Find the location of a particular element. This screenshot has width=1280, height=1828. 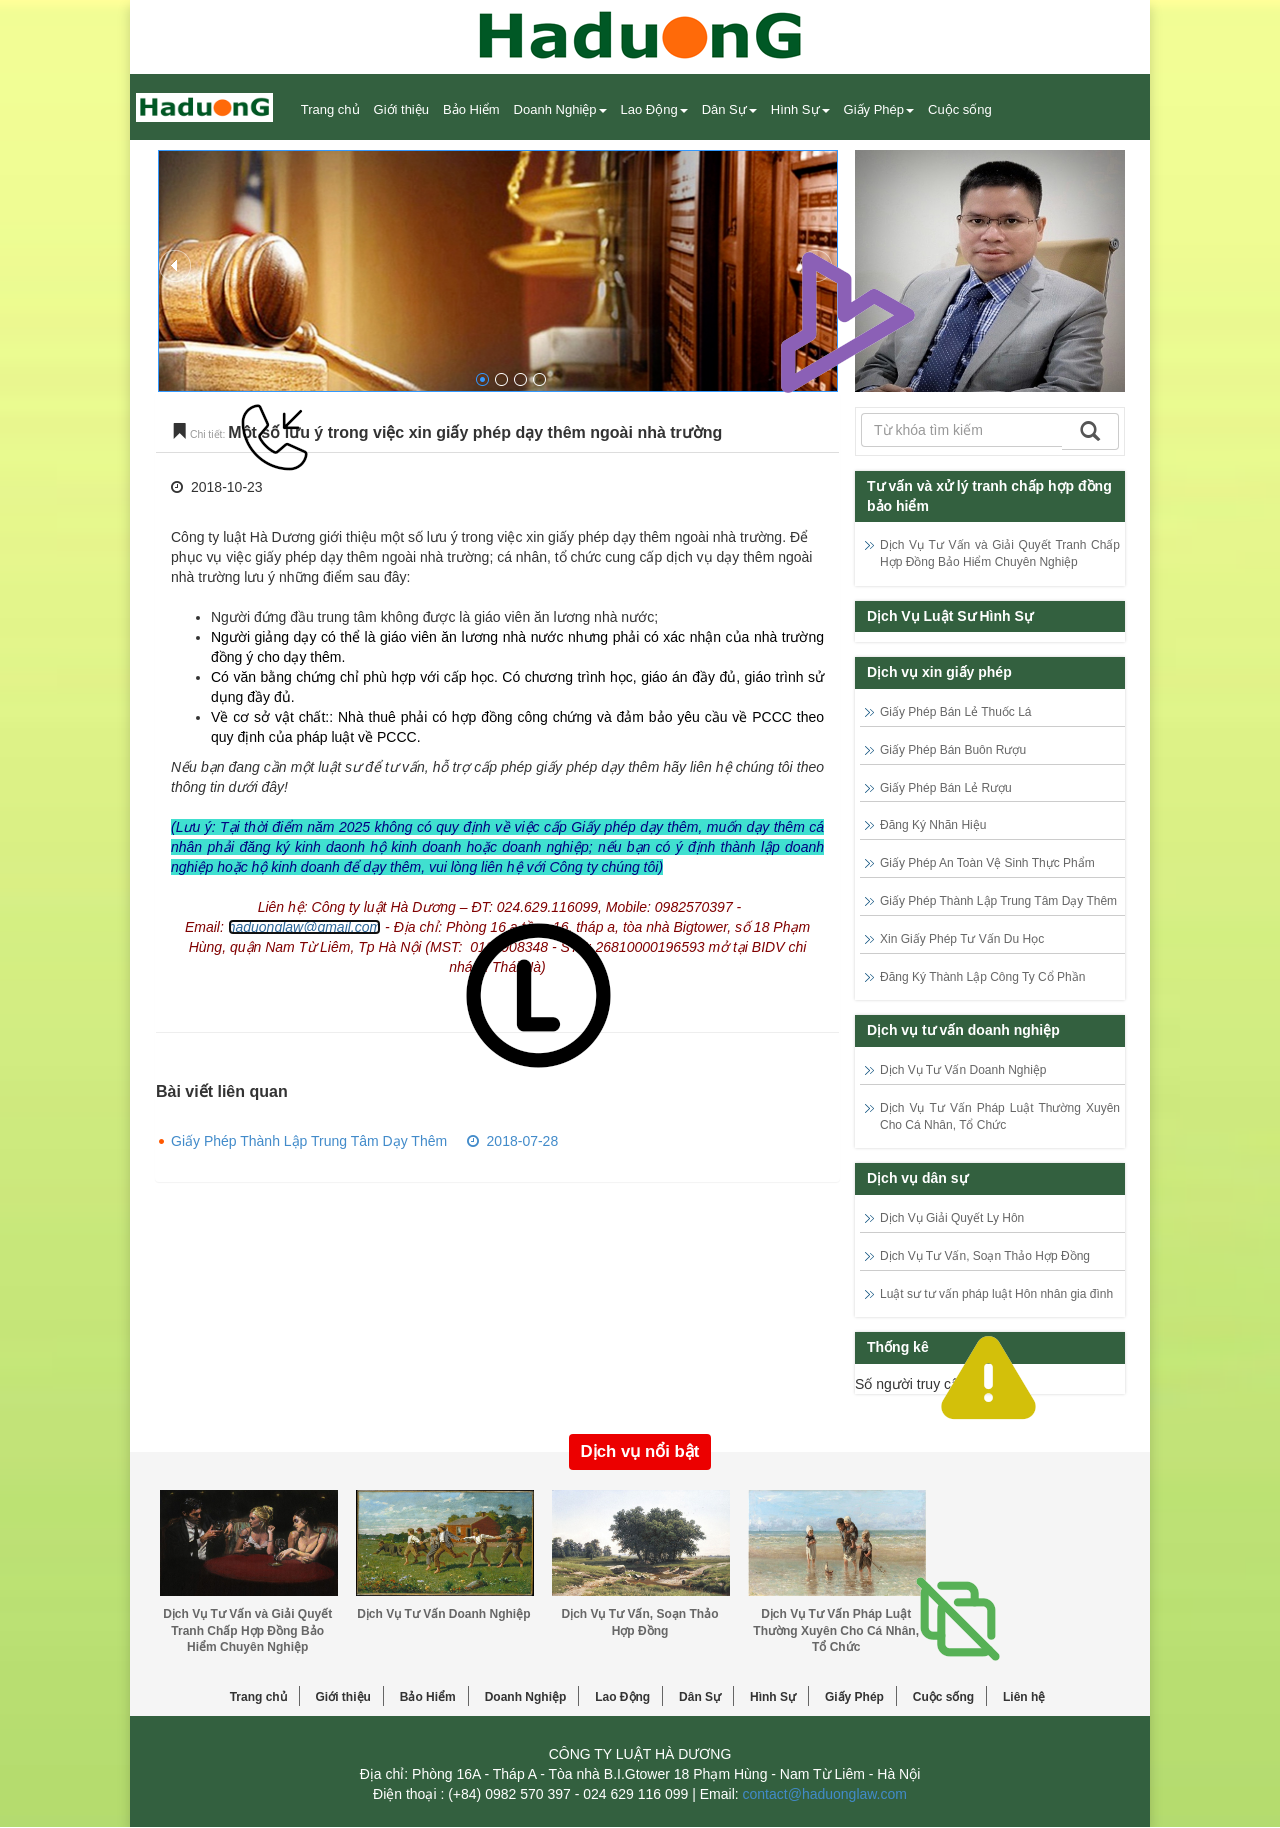

indicates a warning or caution state is located at coordinates (988, 1380).